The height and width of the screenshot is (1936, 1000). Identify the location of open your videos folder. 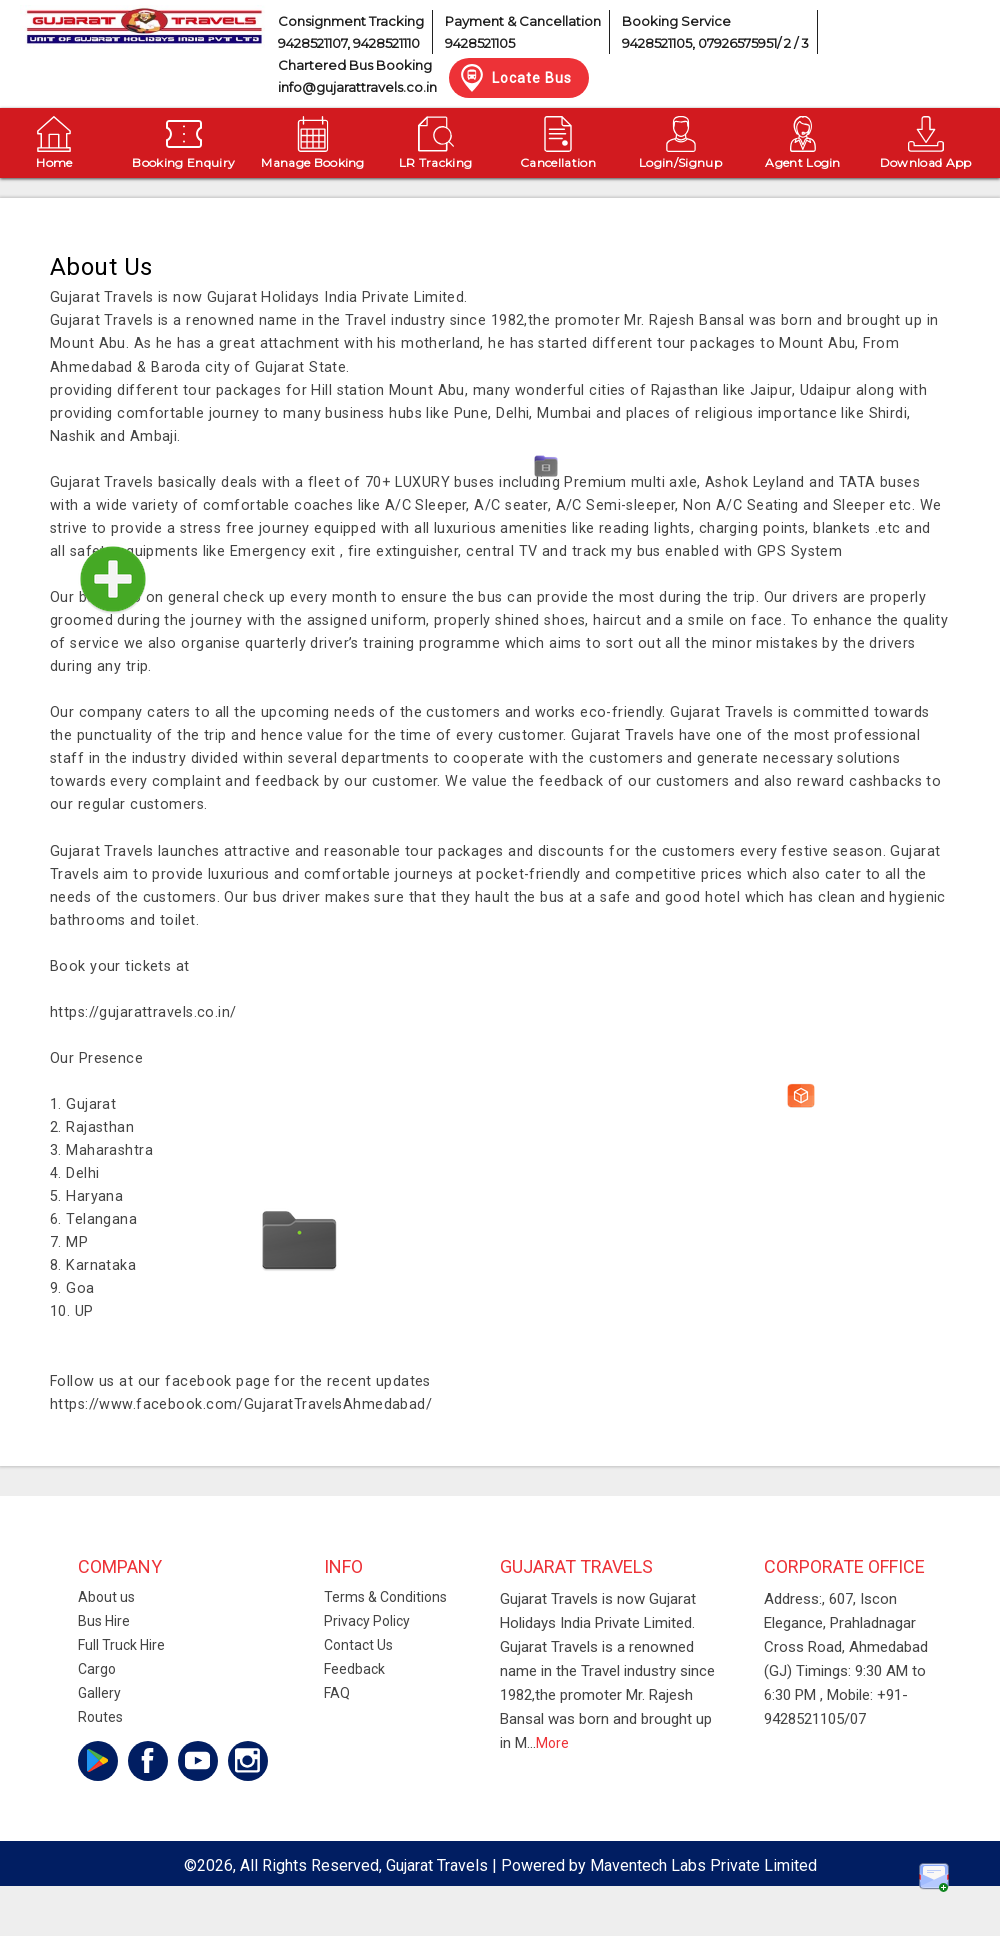
(546, 466).